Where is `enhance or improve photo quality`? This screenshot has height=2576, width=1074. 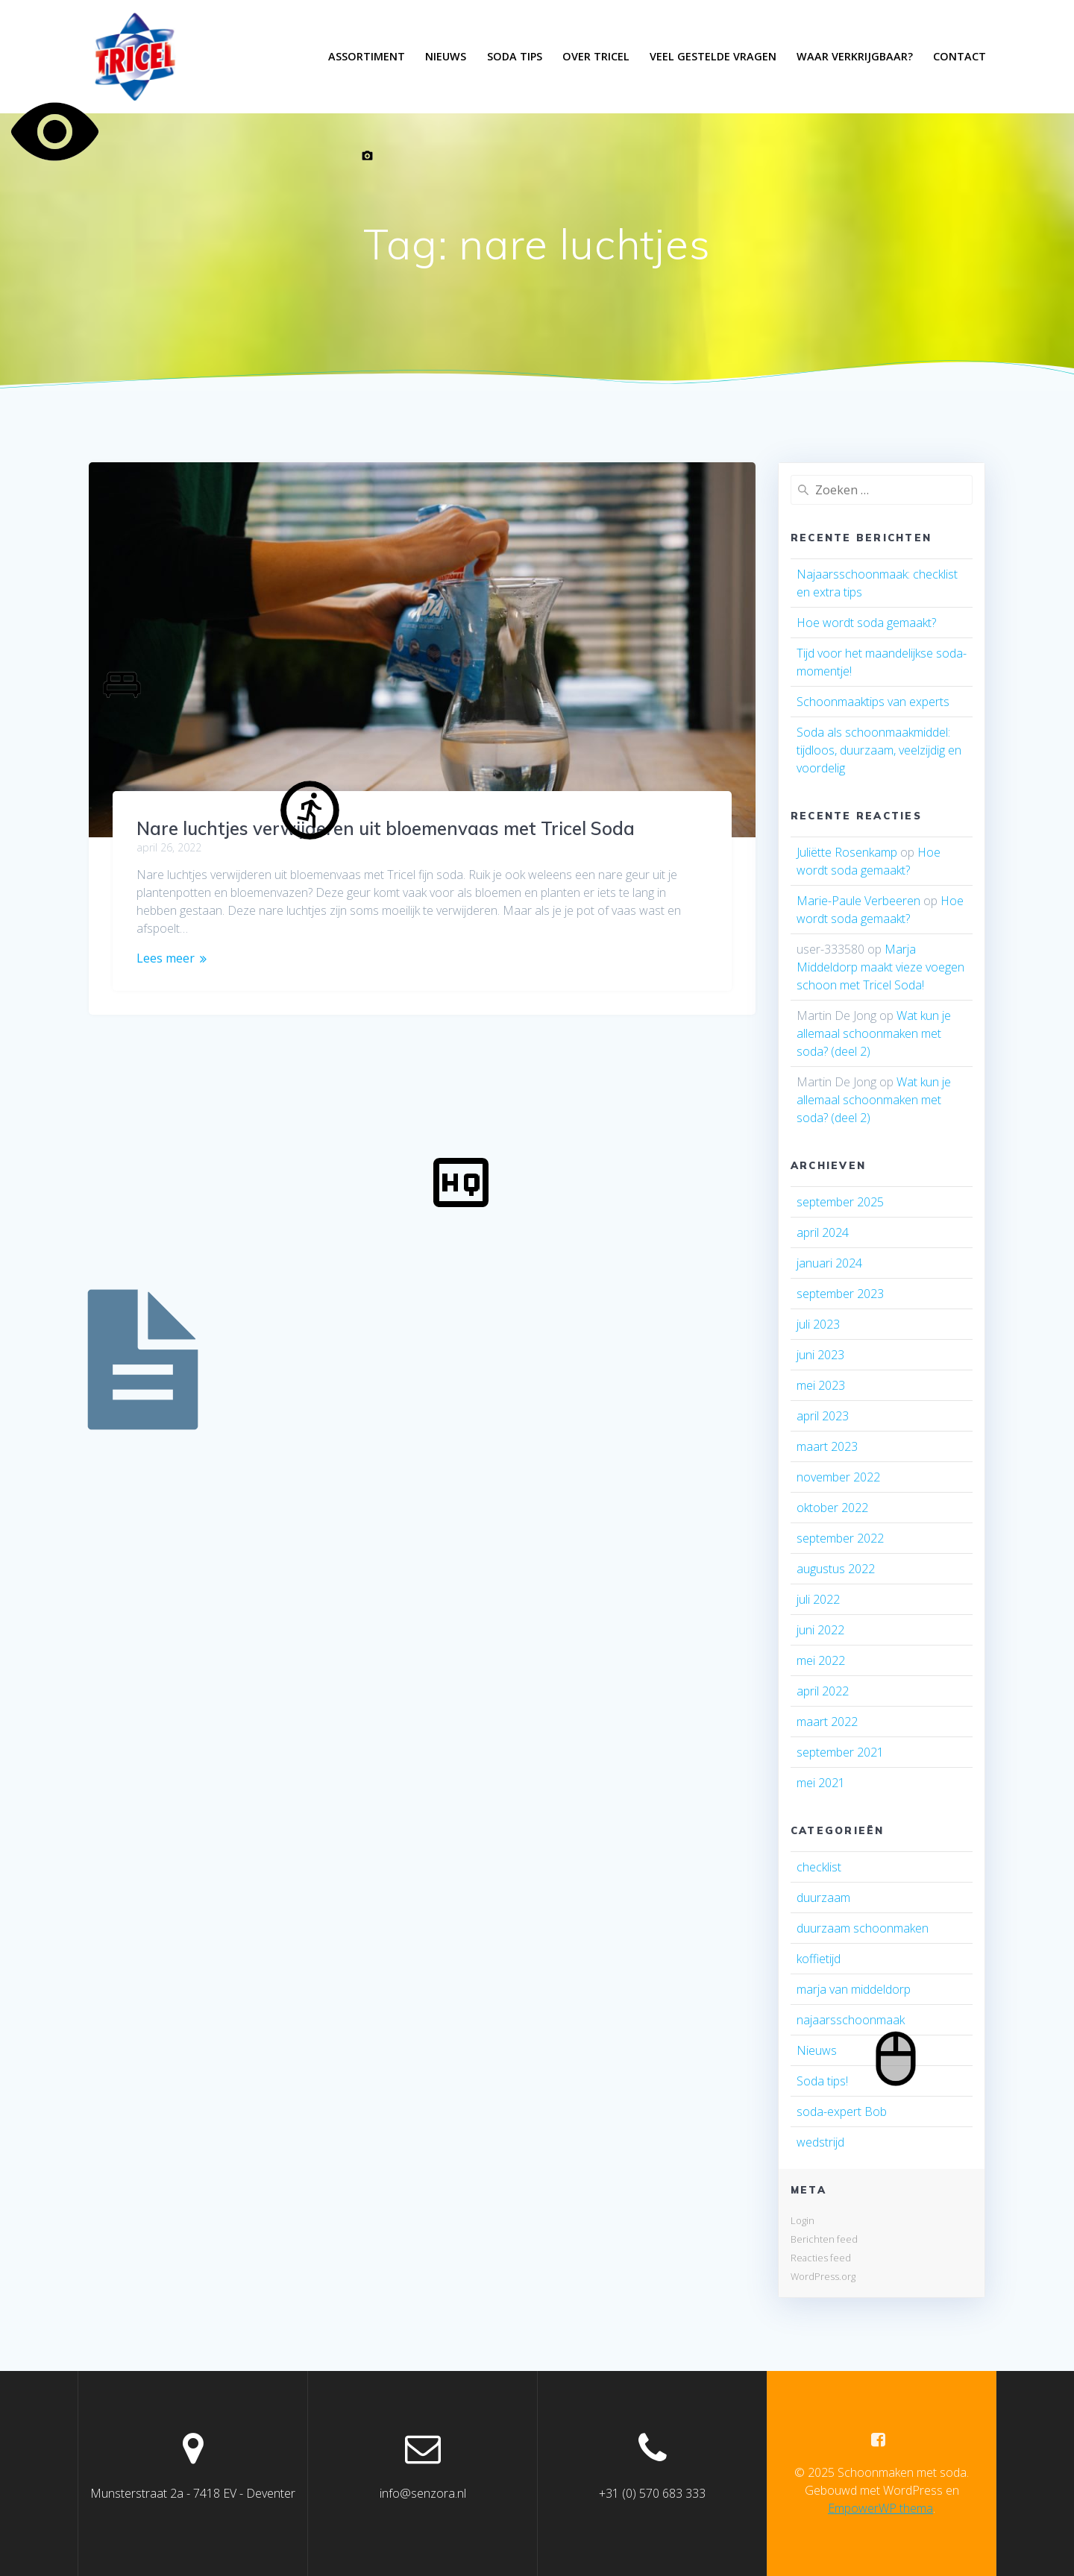
enhance or improve photo quality is located at coordinates (367, 155).